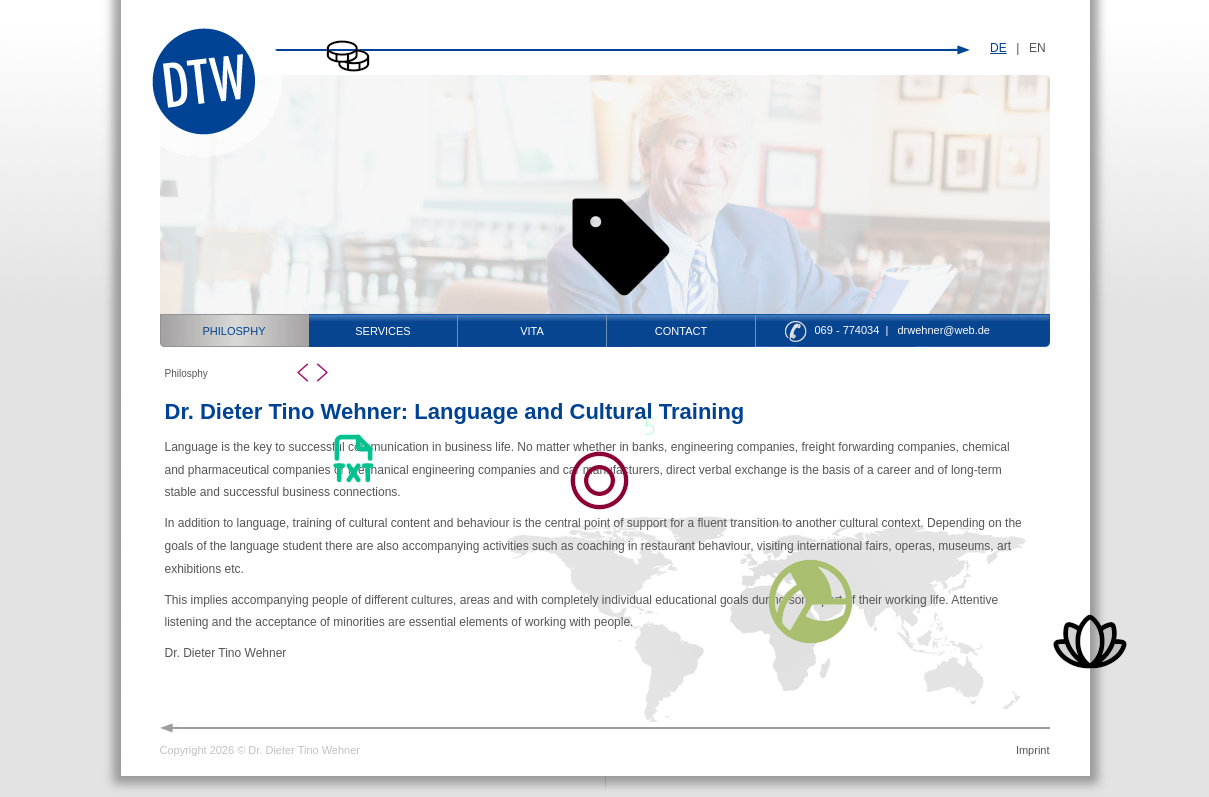 Image resolution: width=1209 pixels, height=797 pixels. Describe the element at coordinates (599, 480) in the screenshot. I see `select a single option from a list` at that location.